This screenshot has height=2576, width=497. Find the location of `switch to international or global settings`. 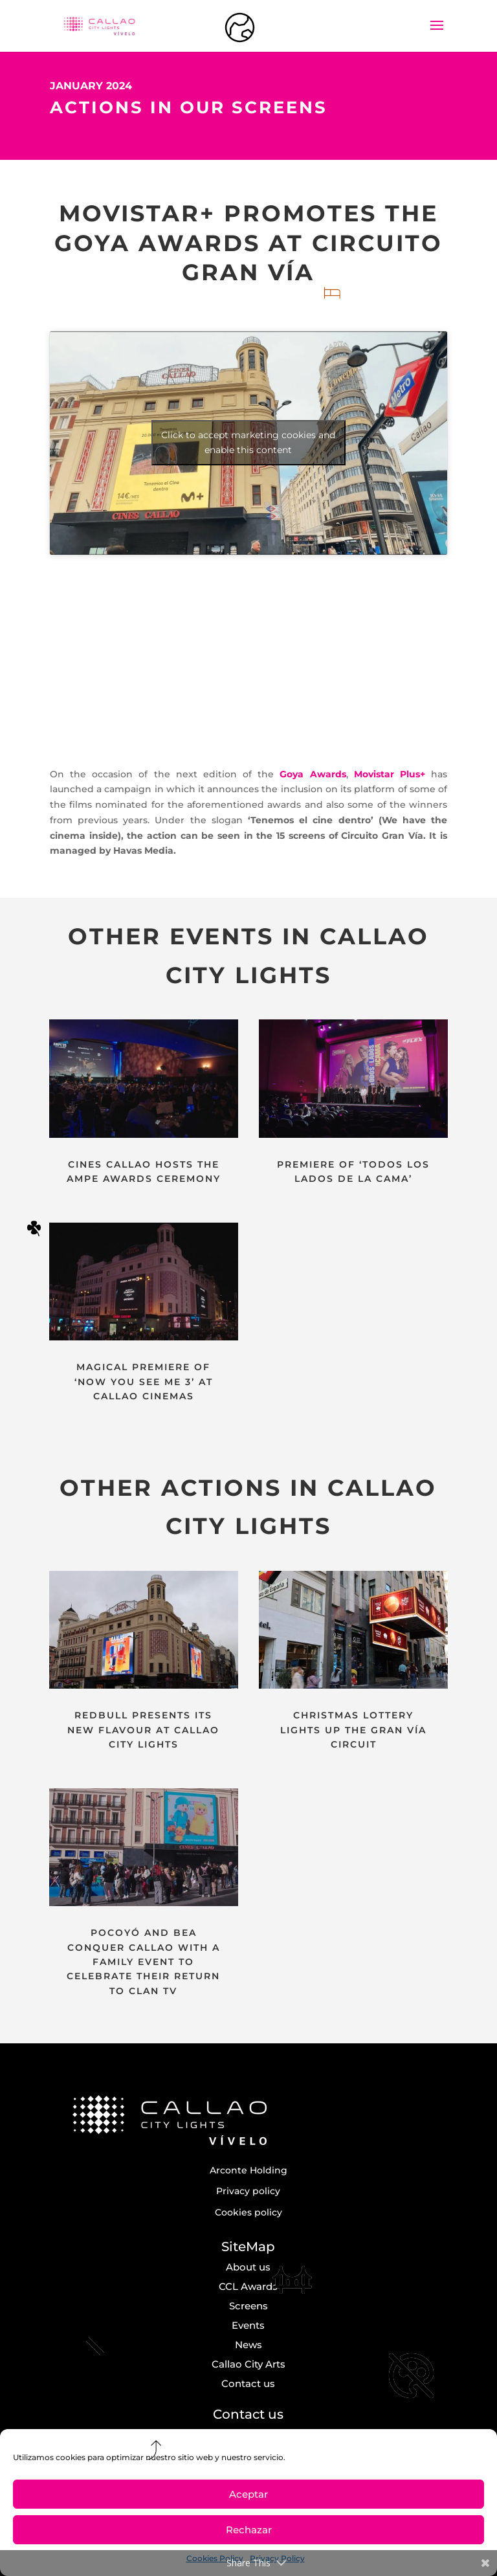

switch to international or global settings is located at coordinates (239, 27).